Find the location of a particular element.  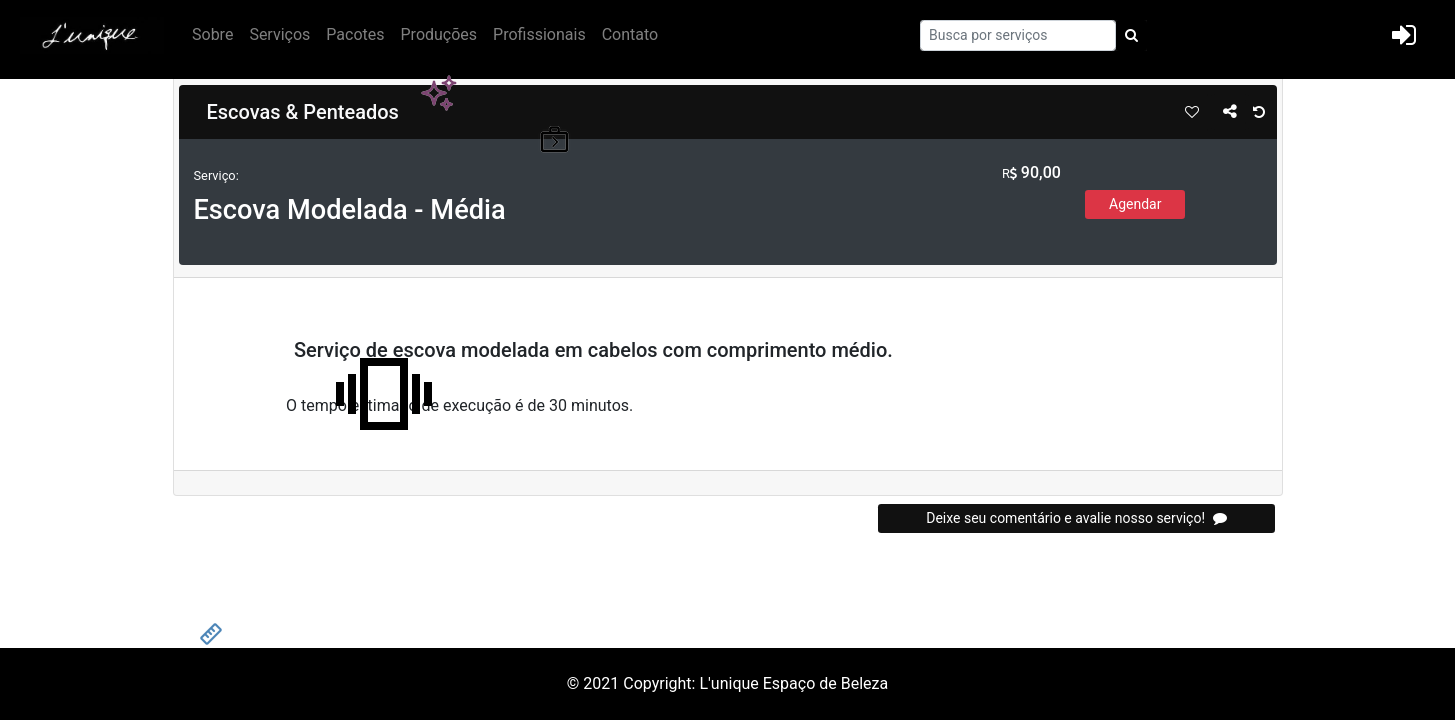

schedule task for next week is located at coordinates (554, 138).